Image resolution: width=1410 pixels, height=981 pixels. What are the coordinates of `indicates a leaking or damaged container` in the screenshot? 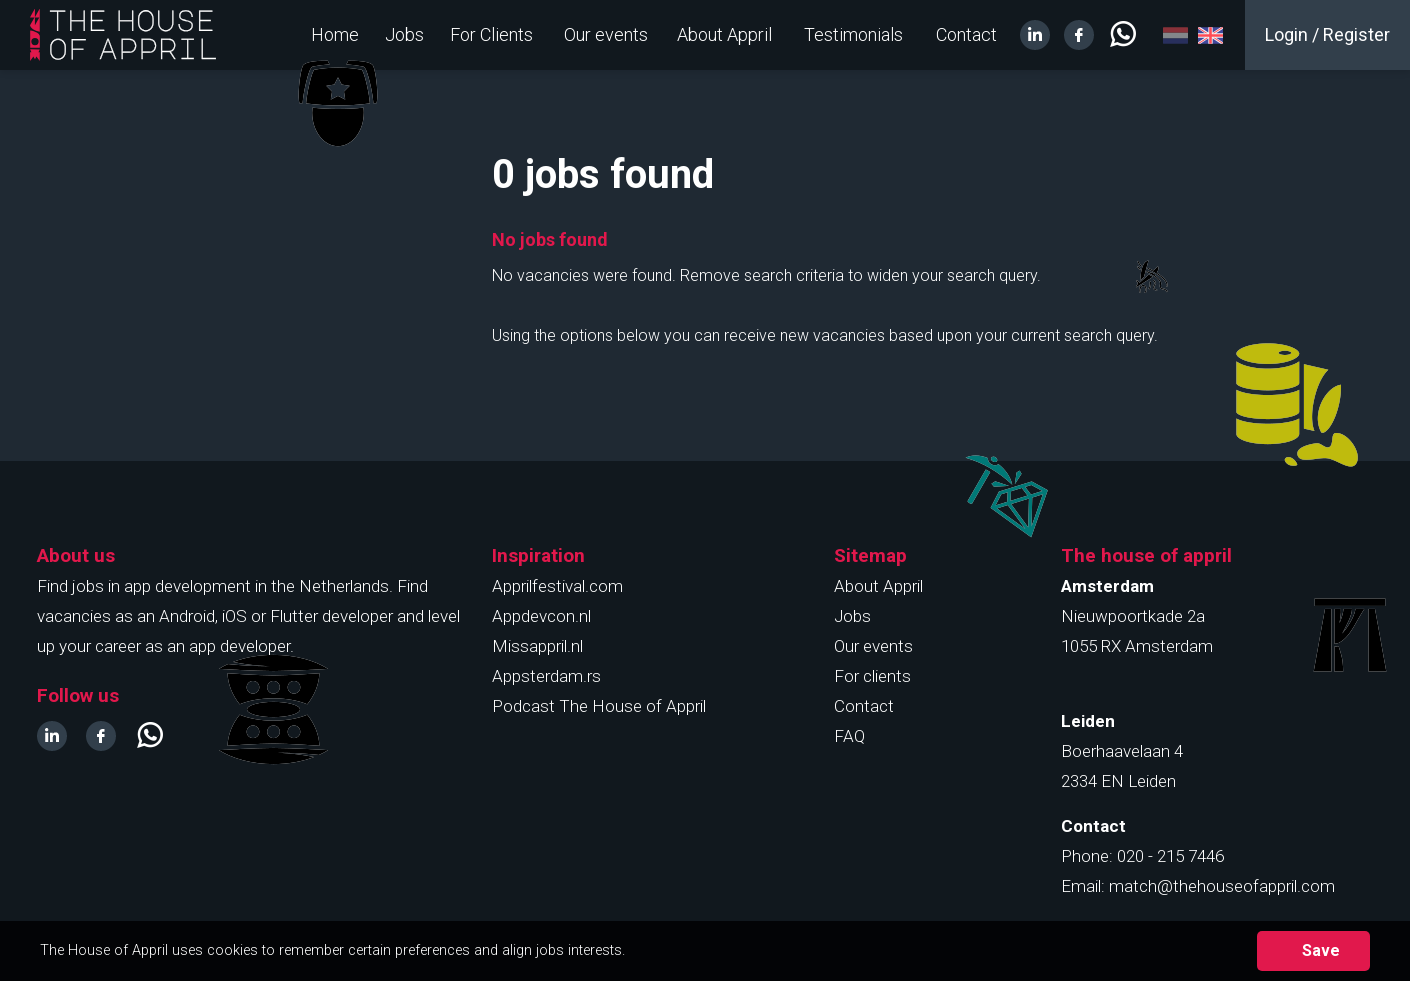 It's located at (1295, 403).